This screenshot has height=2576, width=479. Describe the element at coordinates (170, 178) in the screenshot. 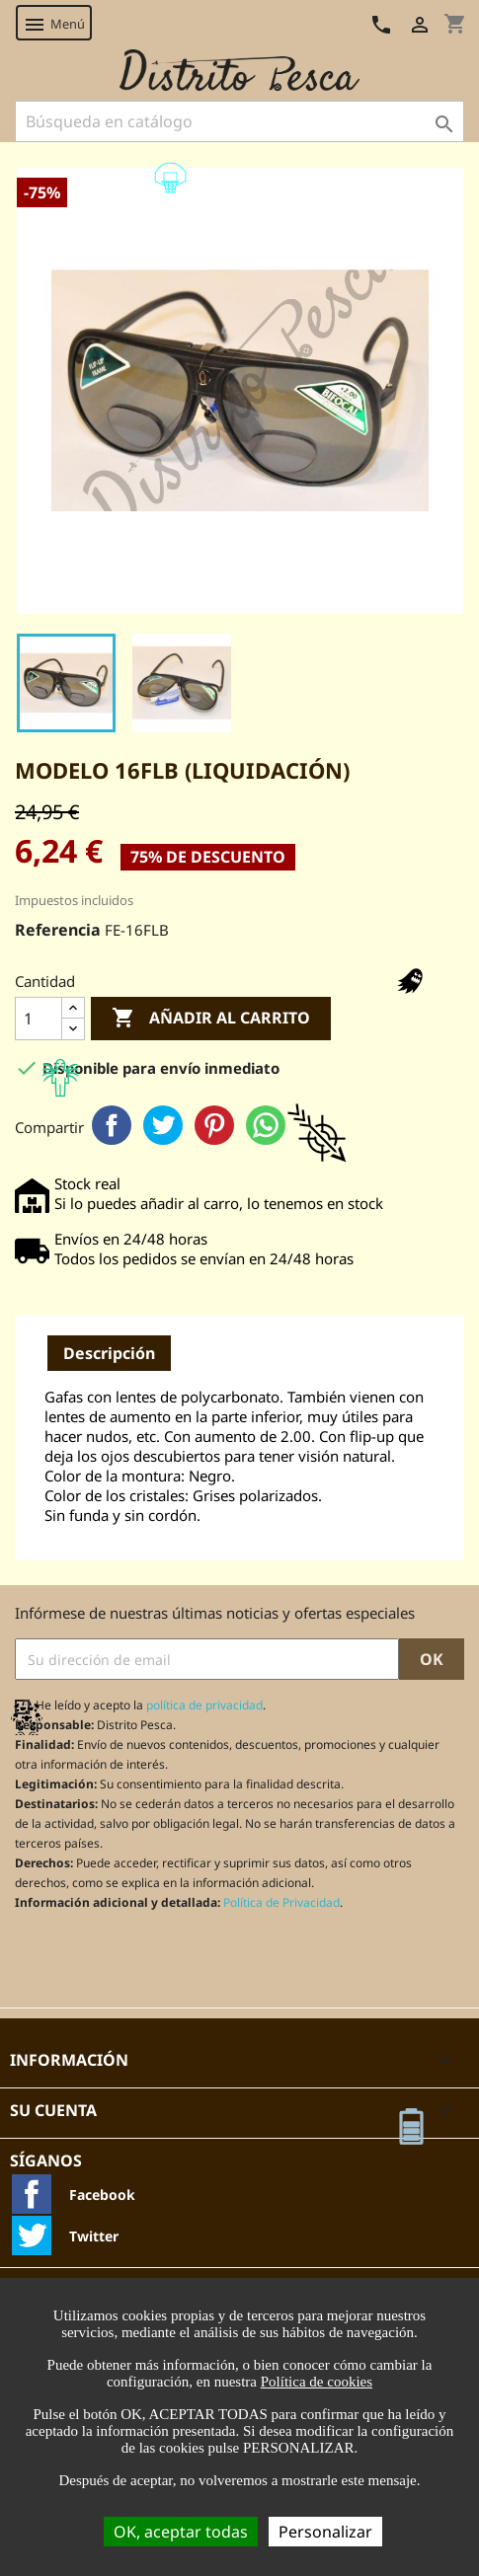

I see `access basketball game or sports section` at that location.